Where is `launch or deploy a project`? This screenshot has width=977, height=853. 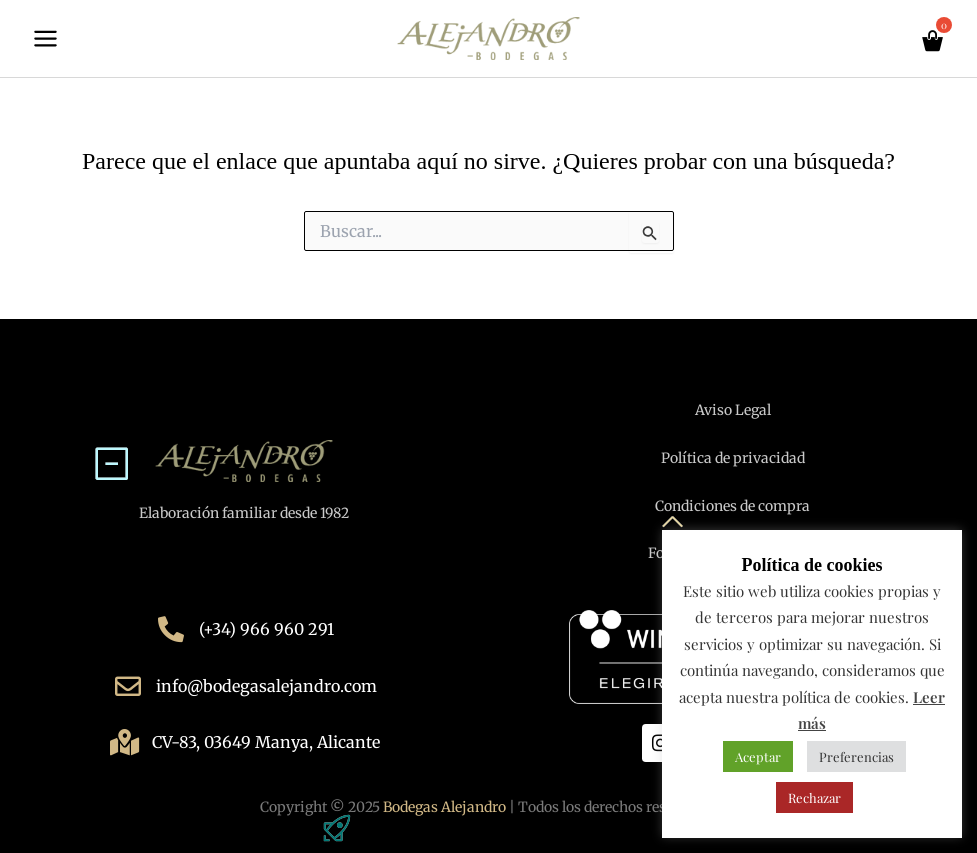
launch or deploy a project is located at coordinates (337, 828).